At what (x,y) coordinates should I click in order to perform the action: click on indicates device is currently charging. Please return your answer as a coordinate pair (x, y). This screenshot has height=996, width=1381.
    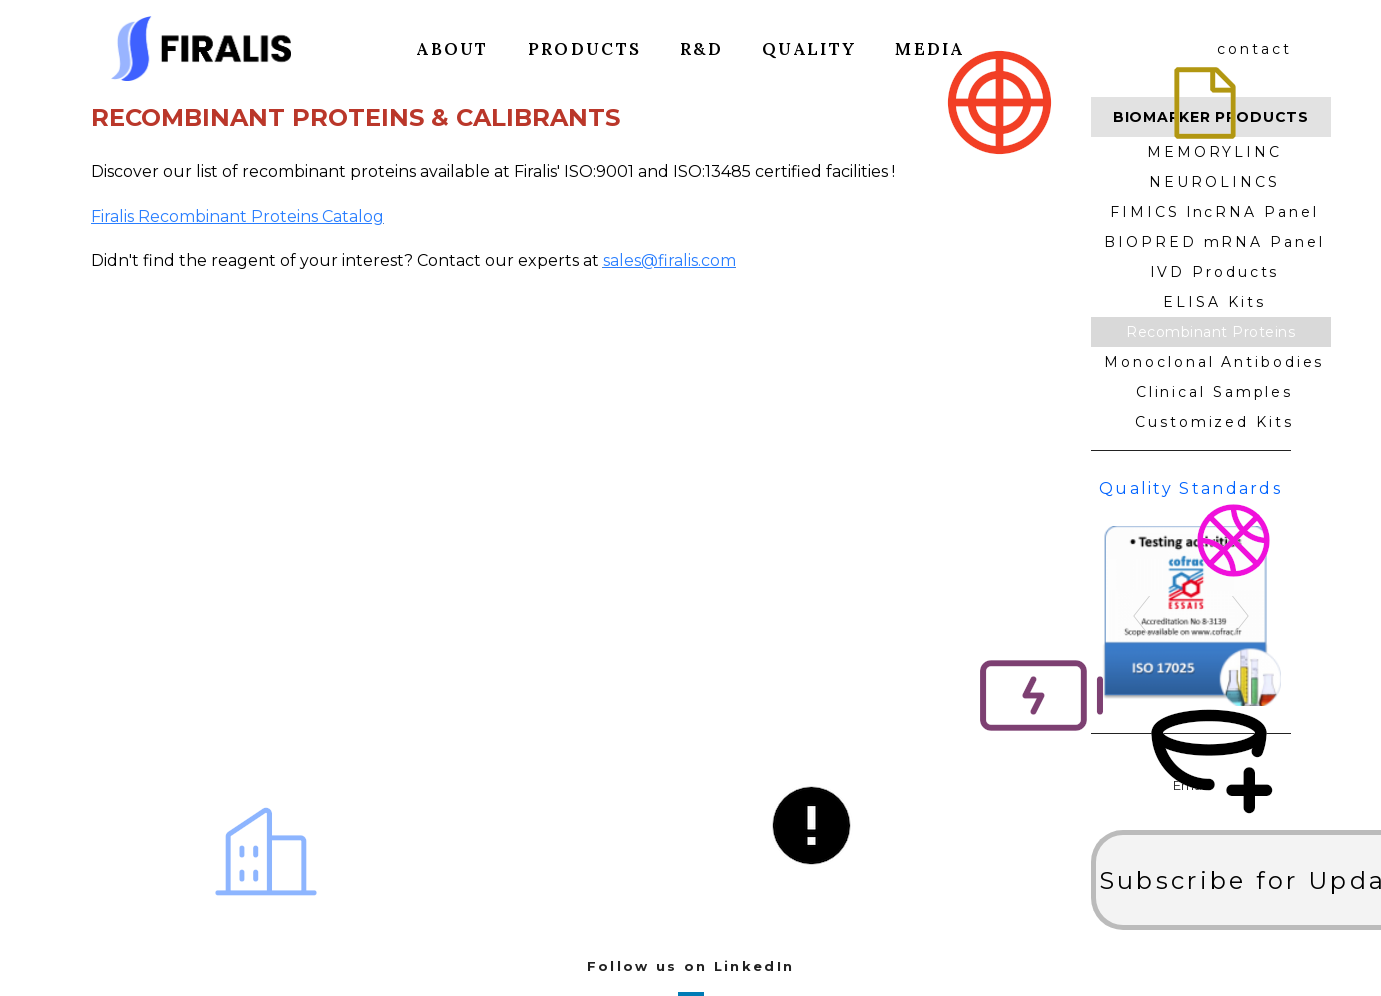
    Looking at the image, I should click on (1039, 695).